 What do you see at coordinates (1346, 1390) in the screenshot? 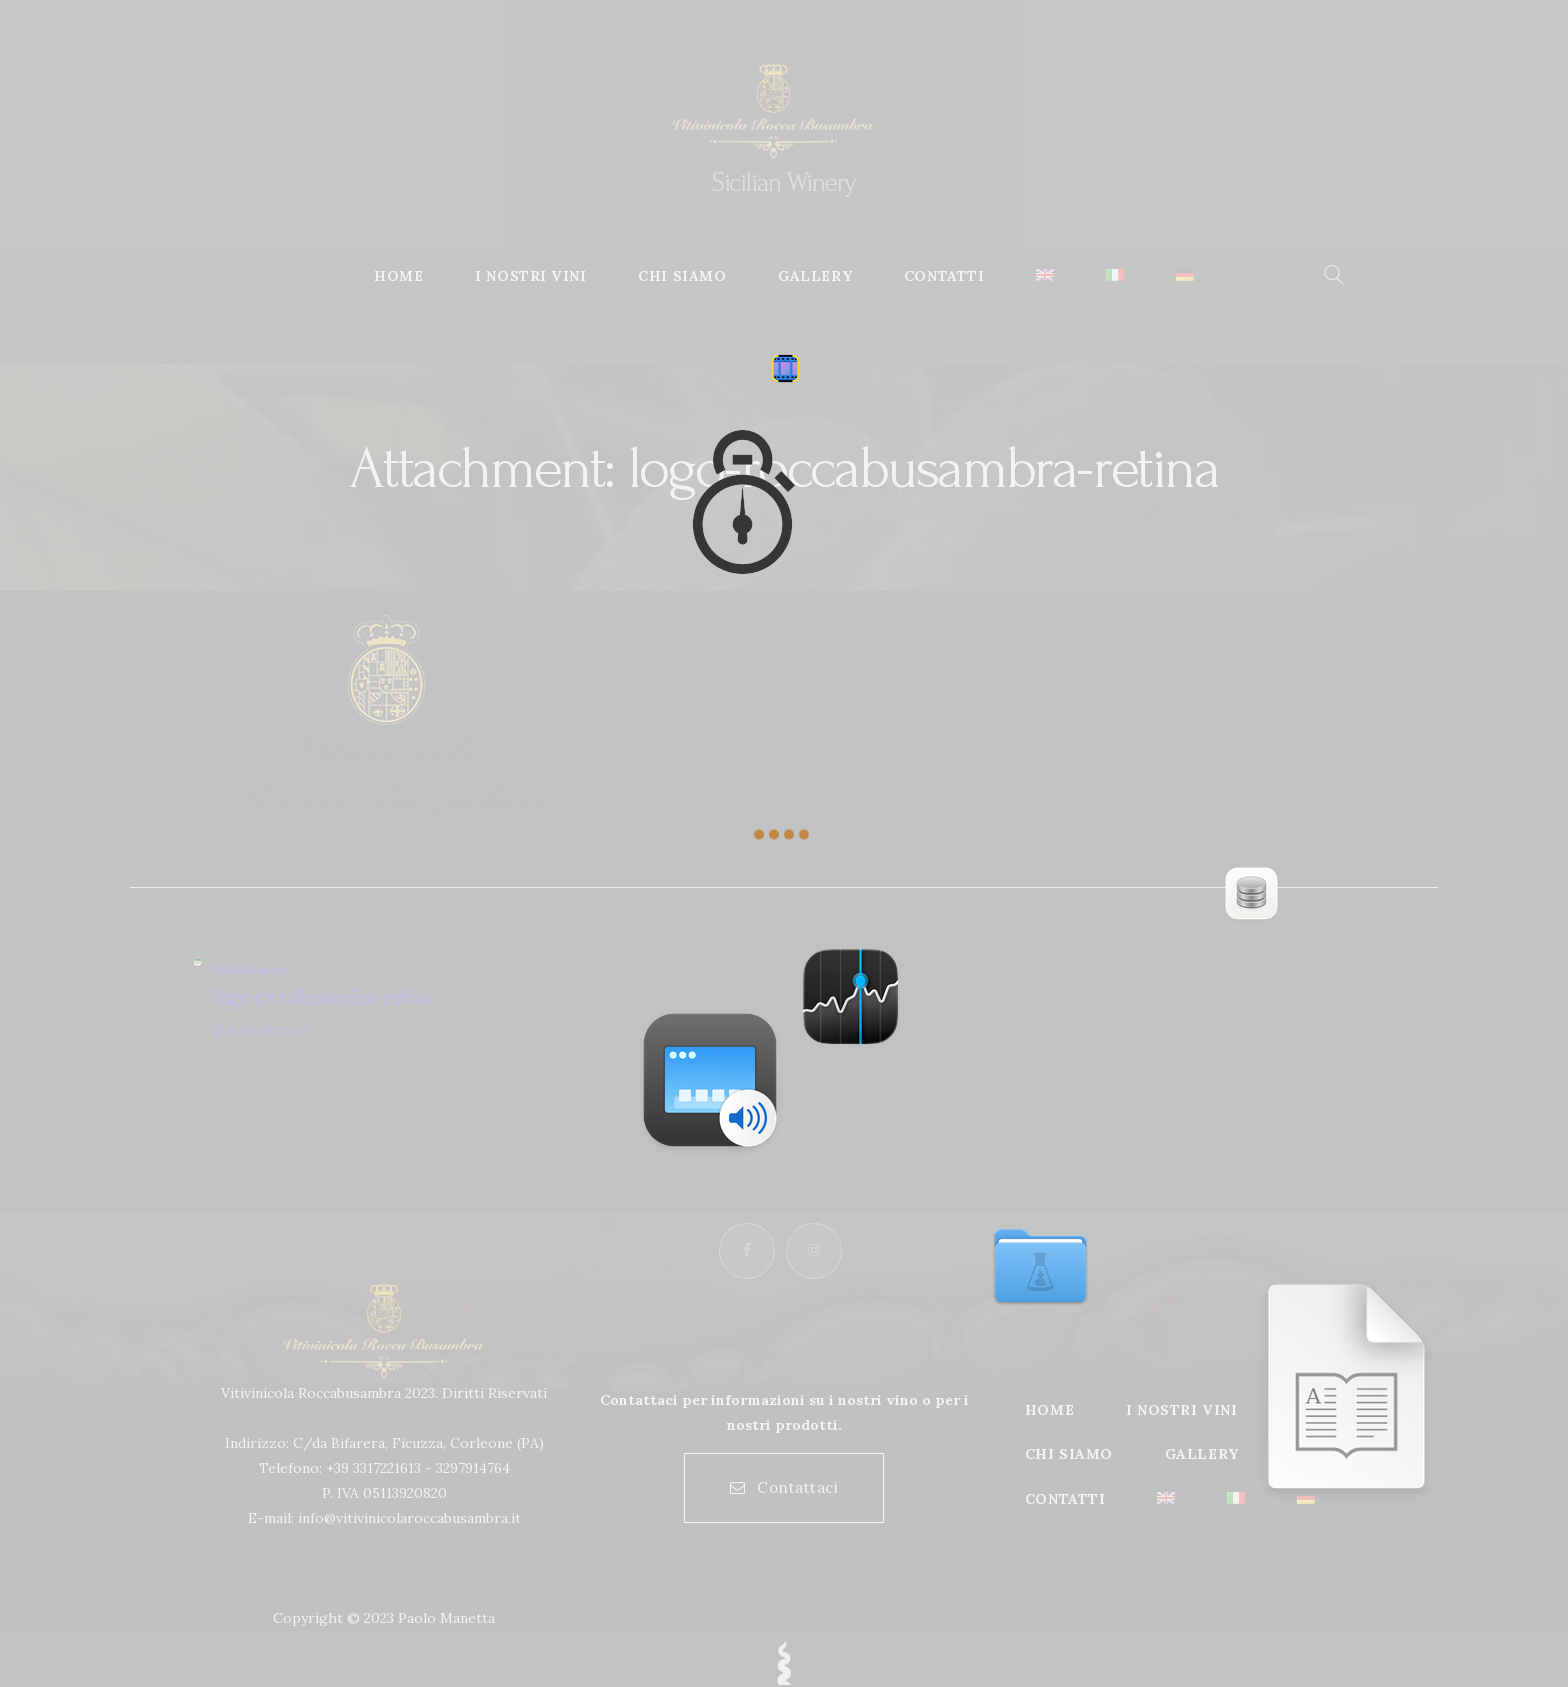
I see `a mobipocket ebook file` at bounding box center [1346, 1390].